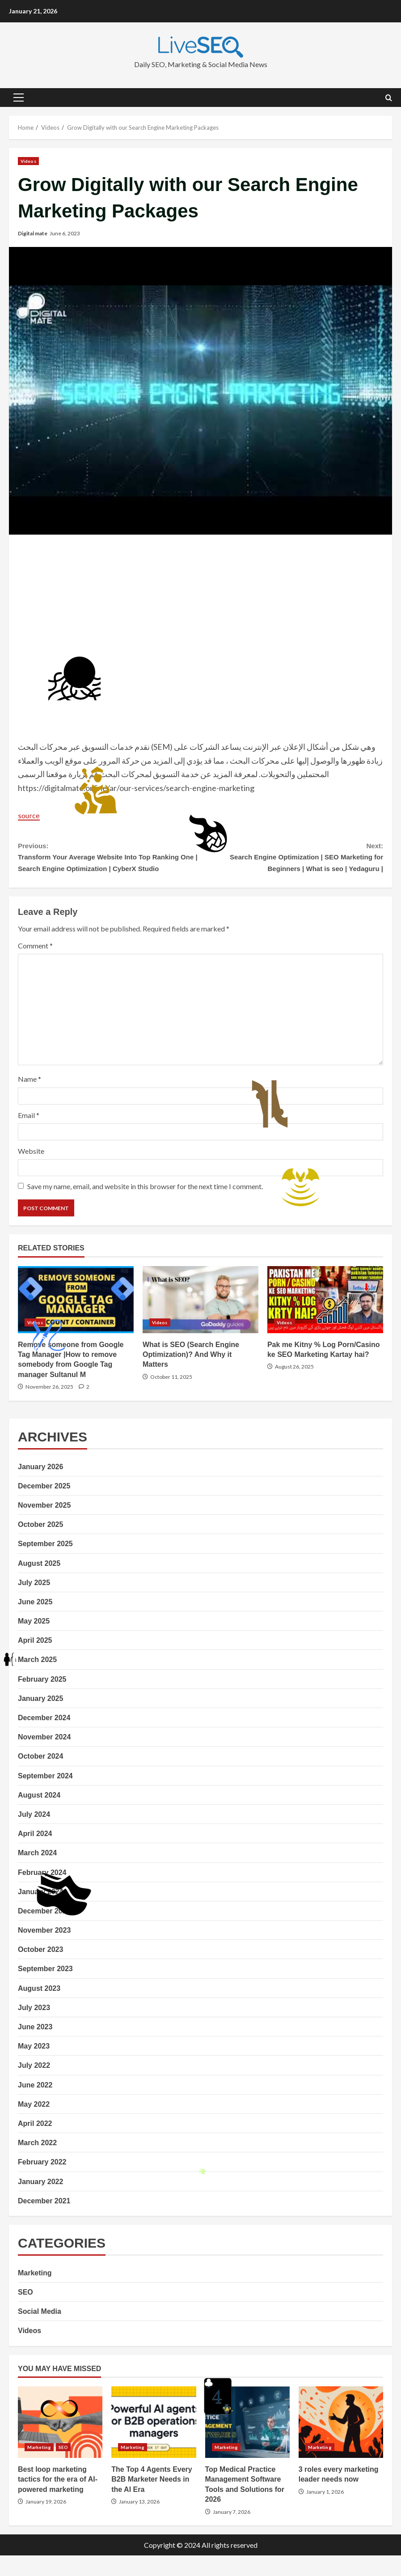 The height and width of the screenshot is (2576, 401). Describe the element at coordinates (48, 1336) in the screenshot. I see `access soldering or electronics tools` at that location.